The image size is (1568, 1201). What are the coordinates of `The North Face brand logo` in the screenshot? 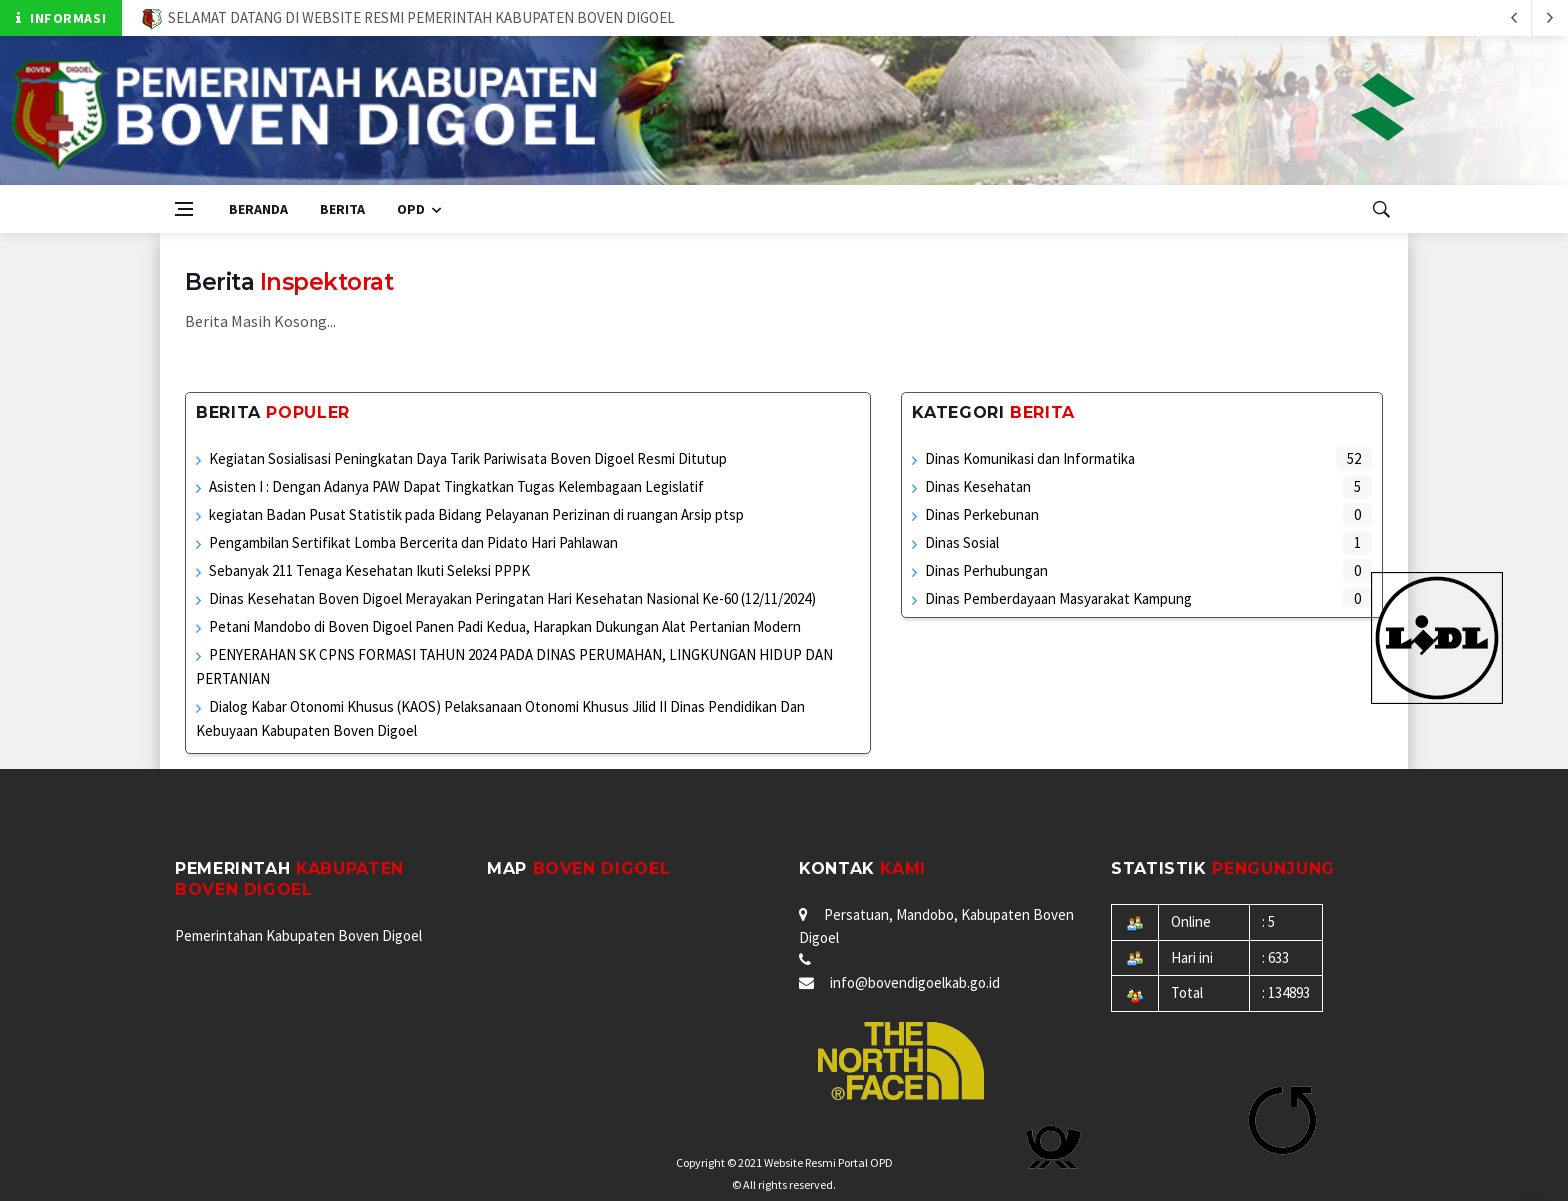 It's located at (901, 1061).